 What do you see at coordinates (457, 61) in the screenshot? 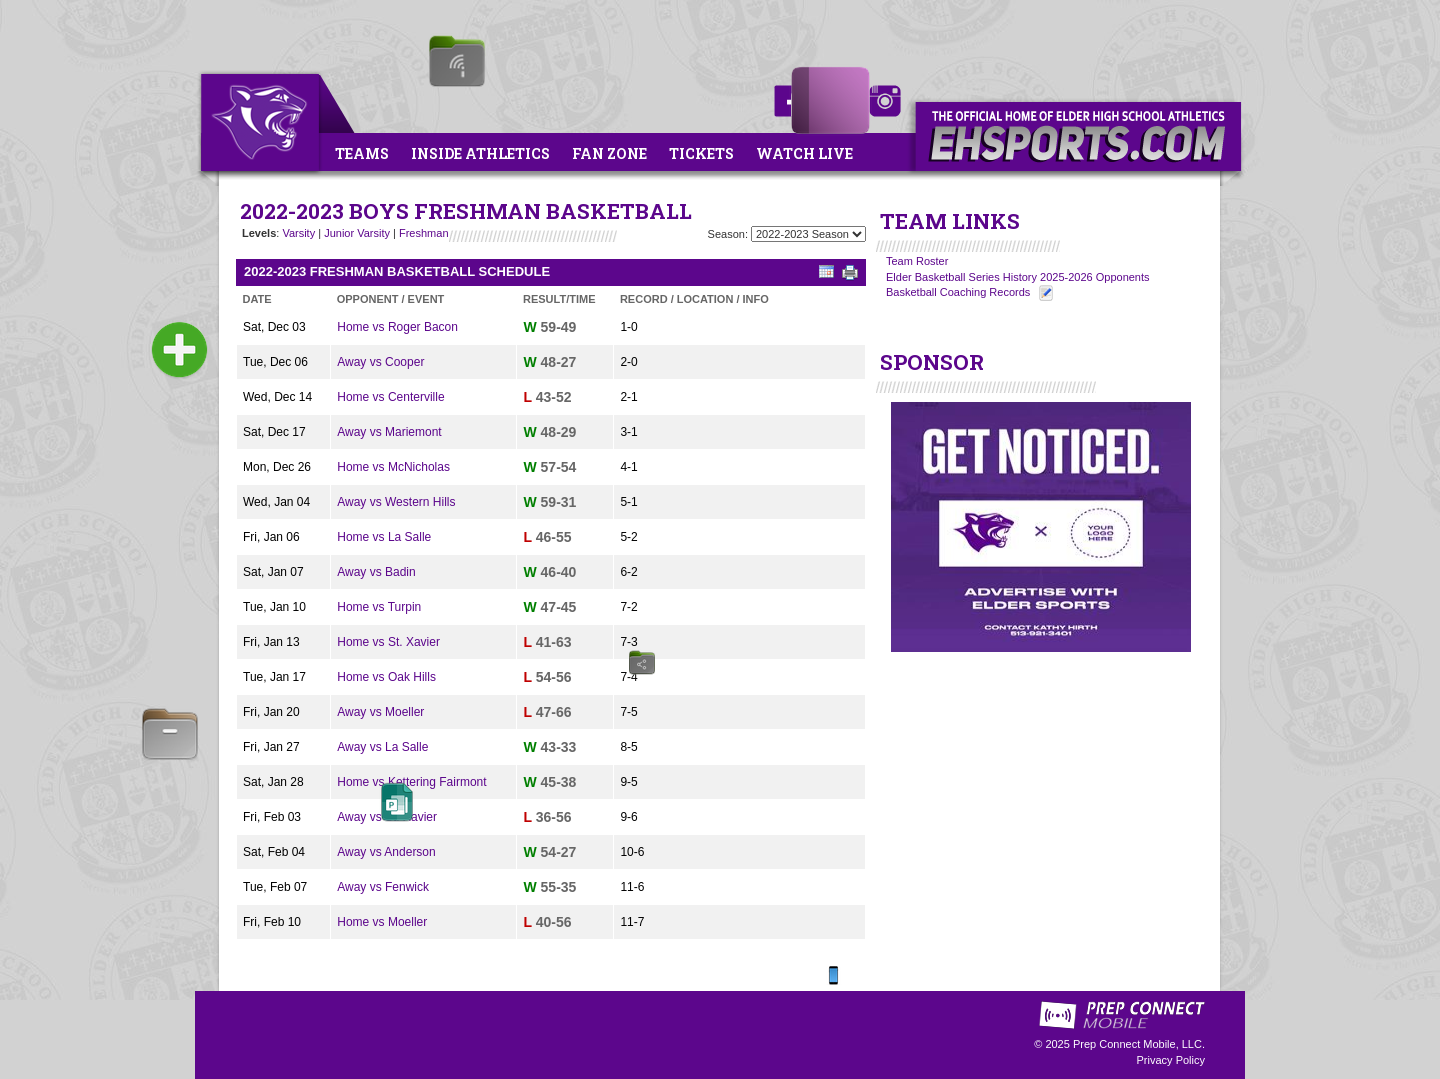
I see `open insync cloud sync folder` at bounding box center [457, 61].